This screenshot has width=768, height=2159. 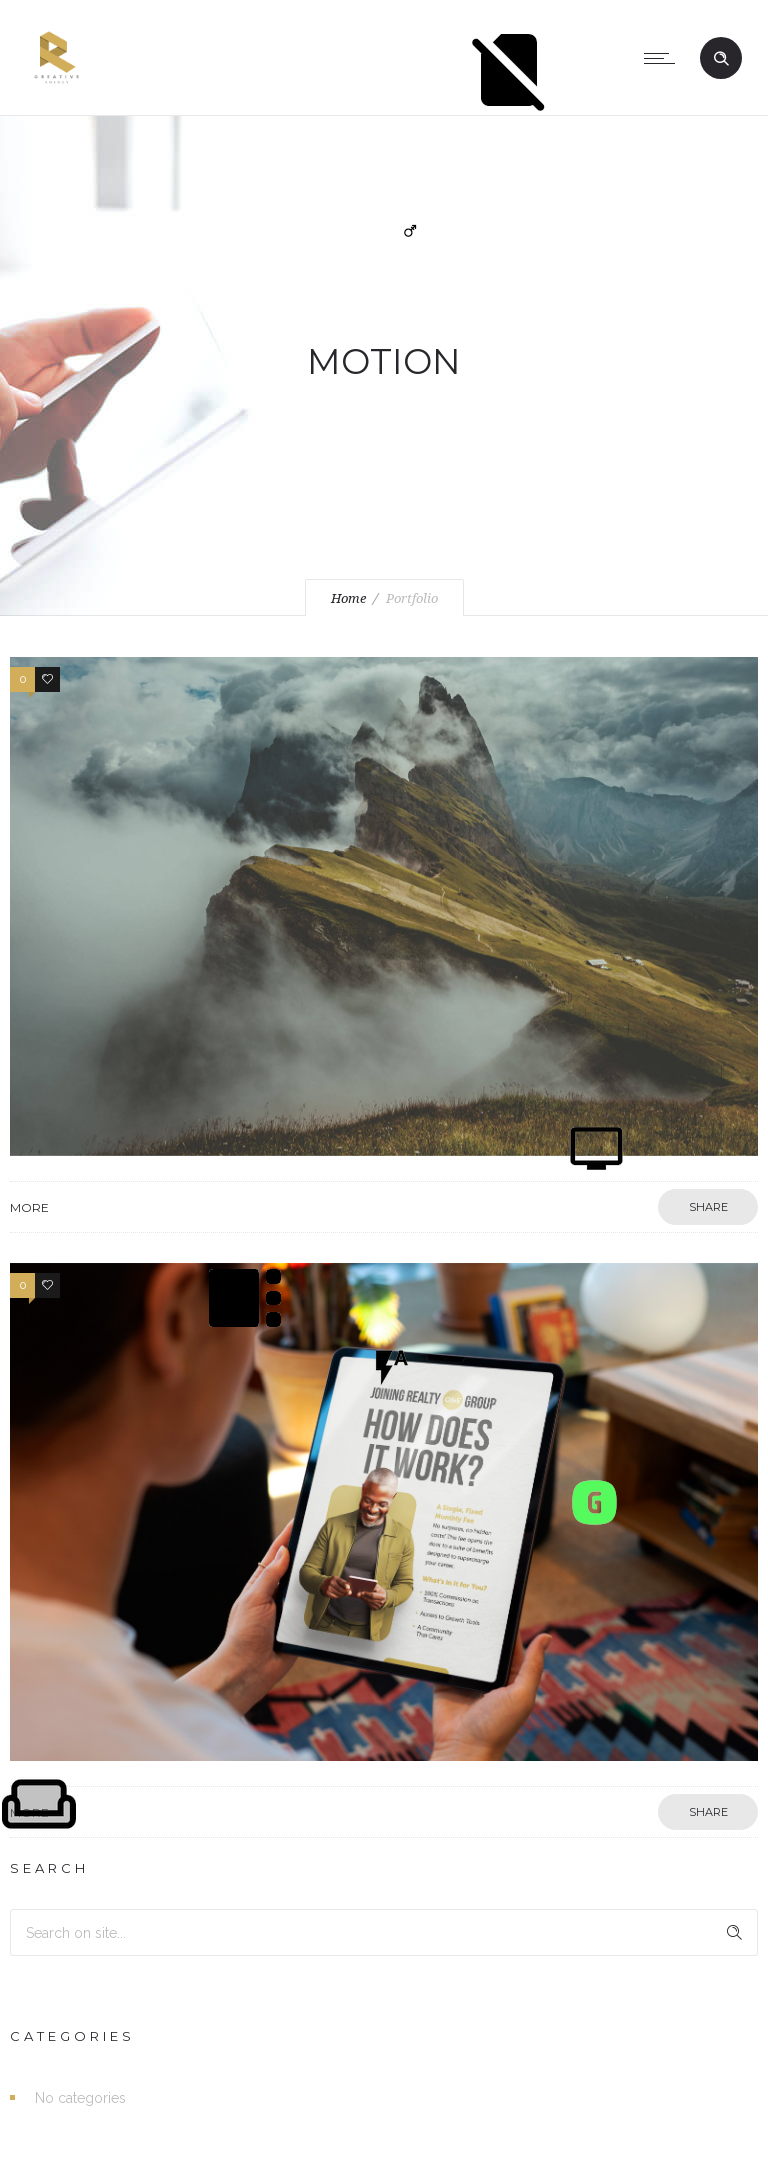 What do you see at coordinates (509, 70) in the screenshot?
I see `no sim card detected` at bounding box center [509, 70].